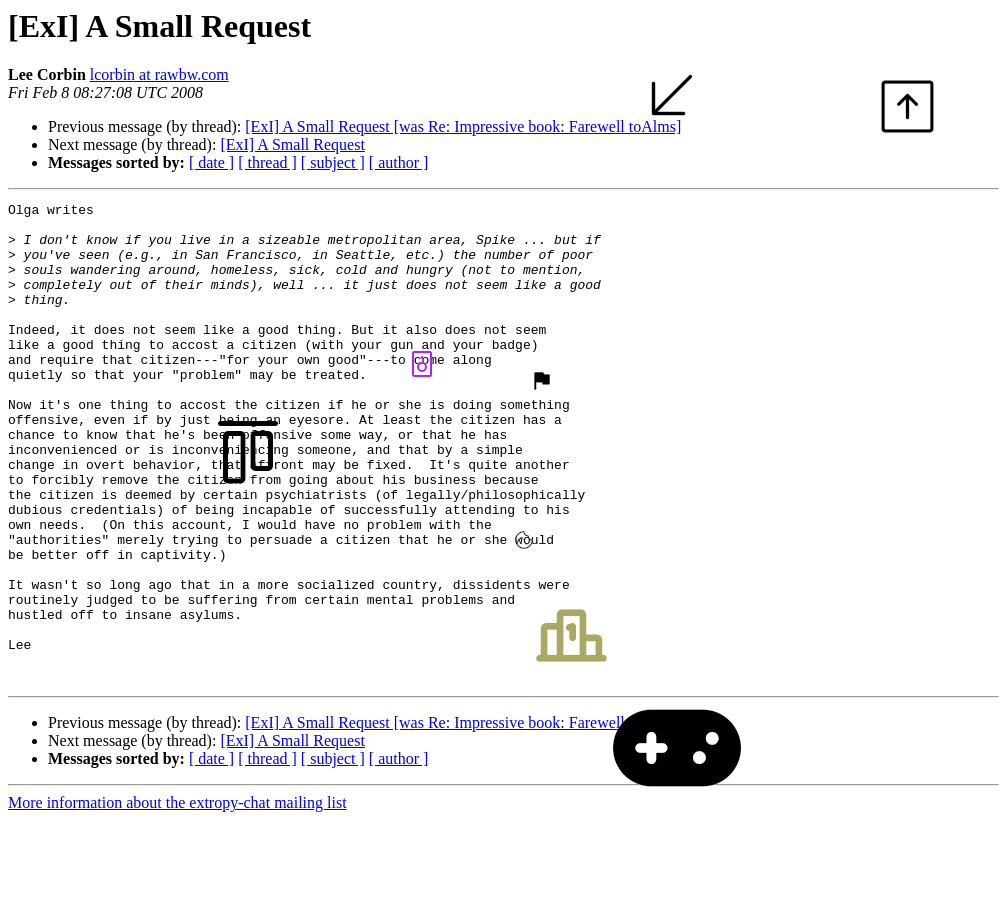 This screenshot has width=1007, height=916. What do you see at coordinates (677, 748) in the screenshot?
I see `access games or gaming features` at bounding box center [677, 748].